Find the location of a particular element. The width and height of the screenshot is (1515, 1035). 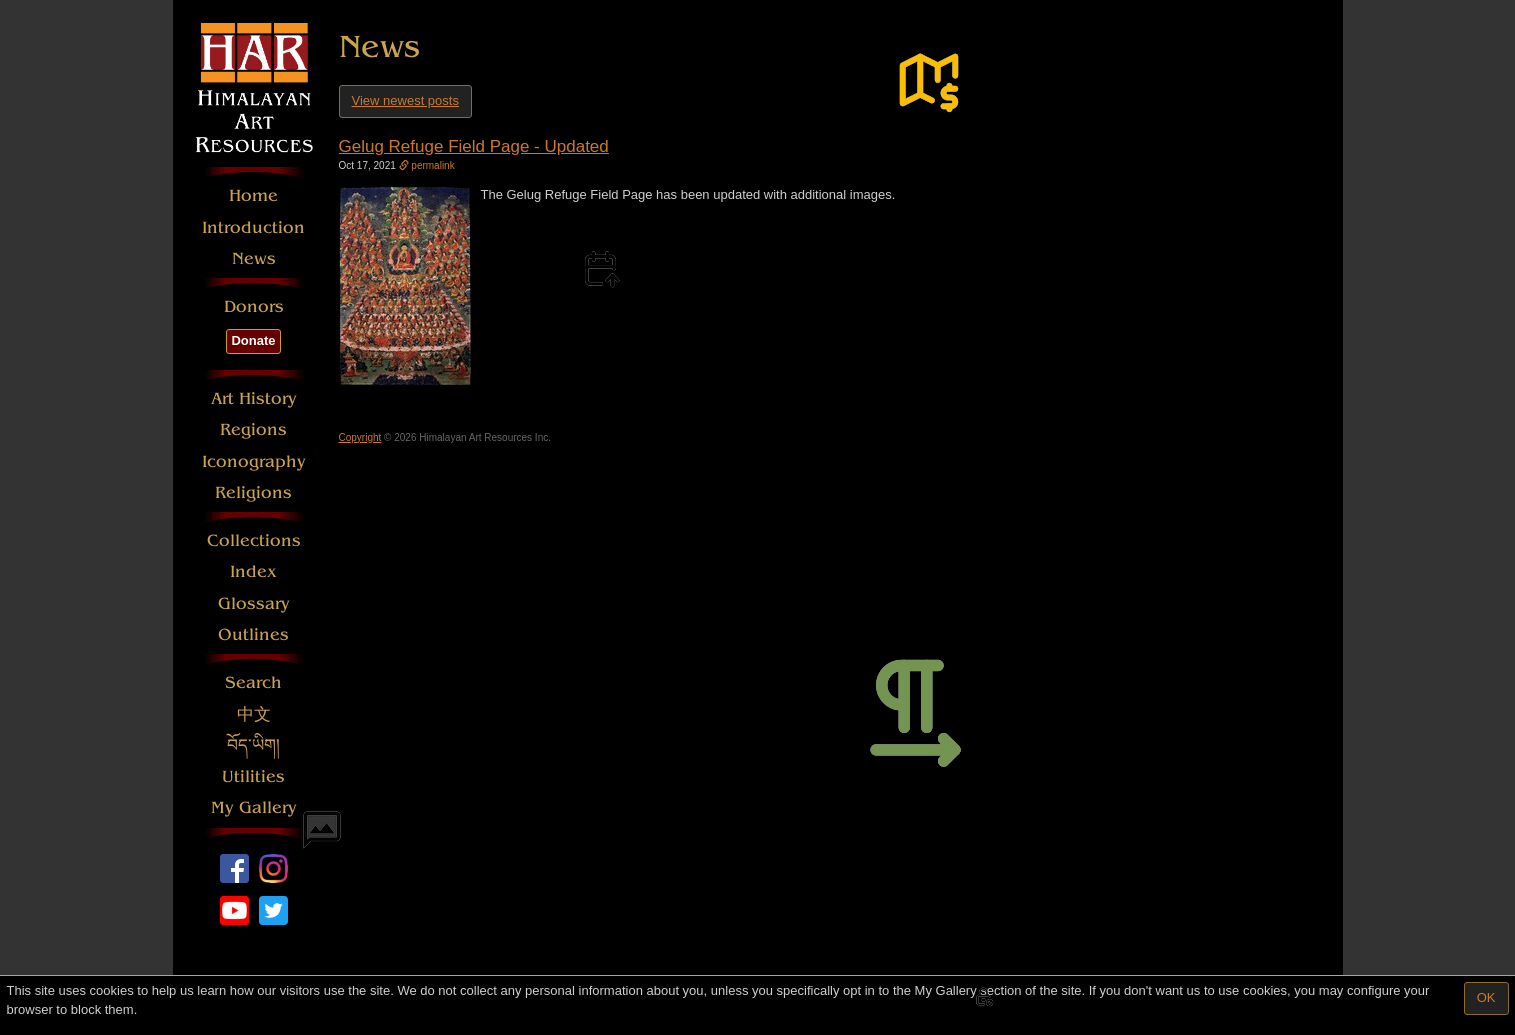

cancel or revoke access permissions is located at coordinates (983, 996).